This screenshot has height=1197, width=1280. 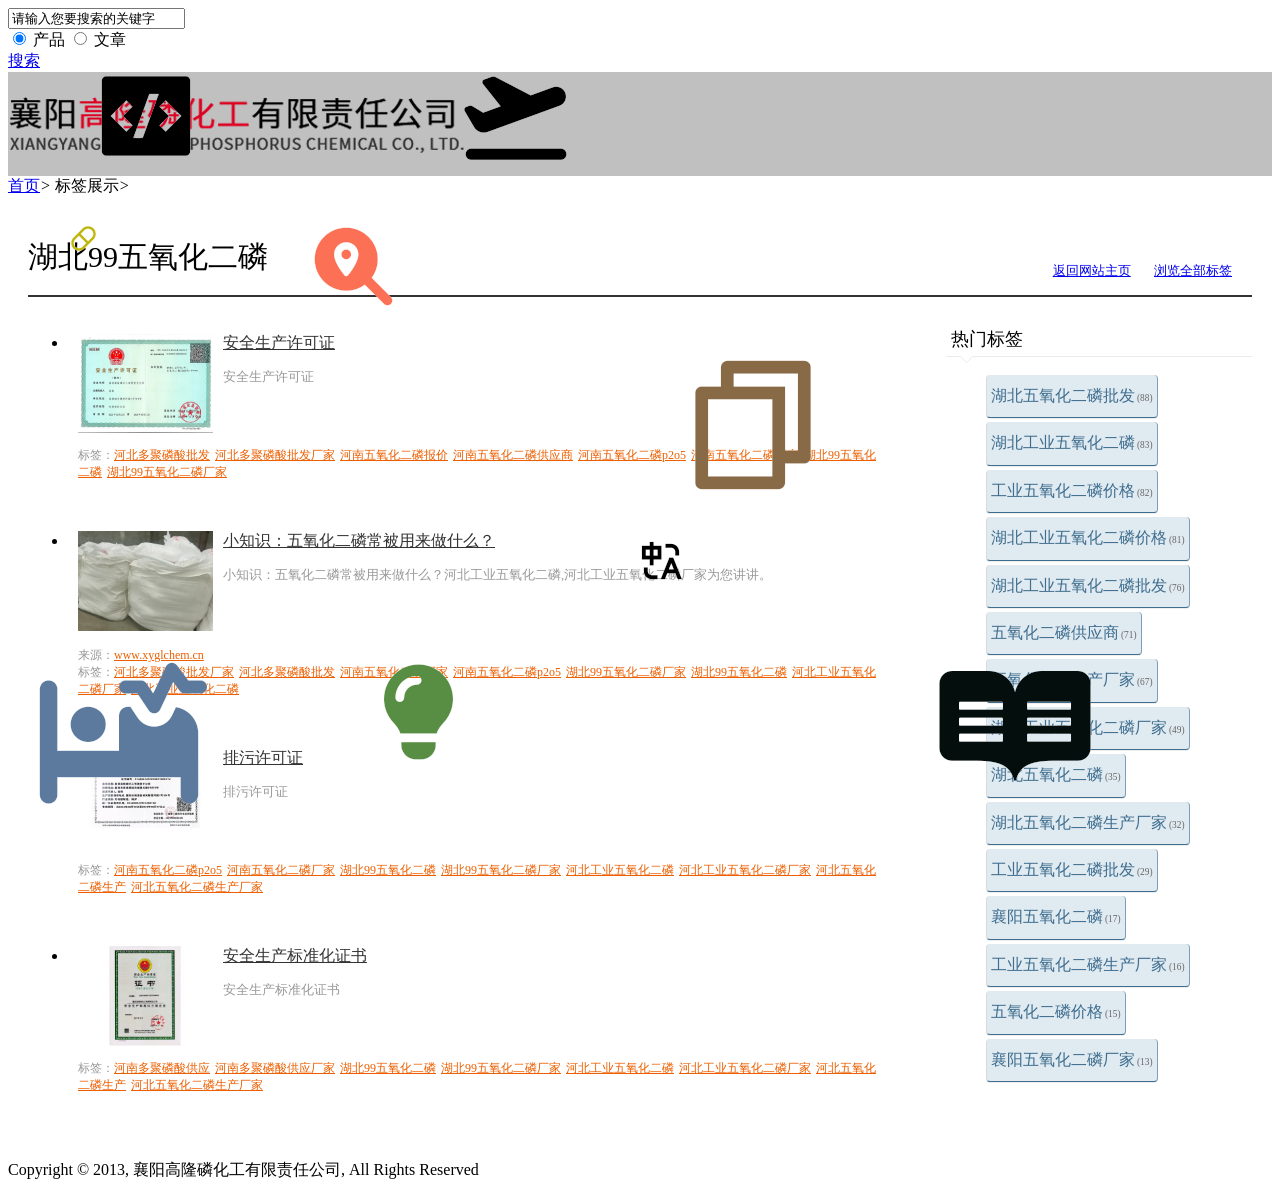 What do you see at coordinates (353, 266) in the screenshot?
I see `search for a location on the map` at bounding box center [353, 266].